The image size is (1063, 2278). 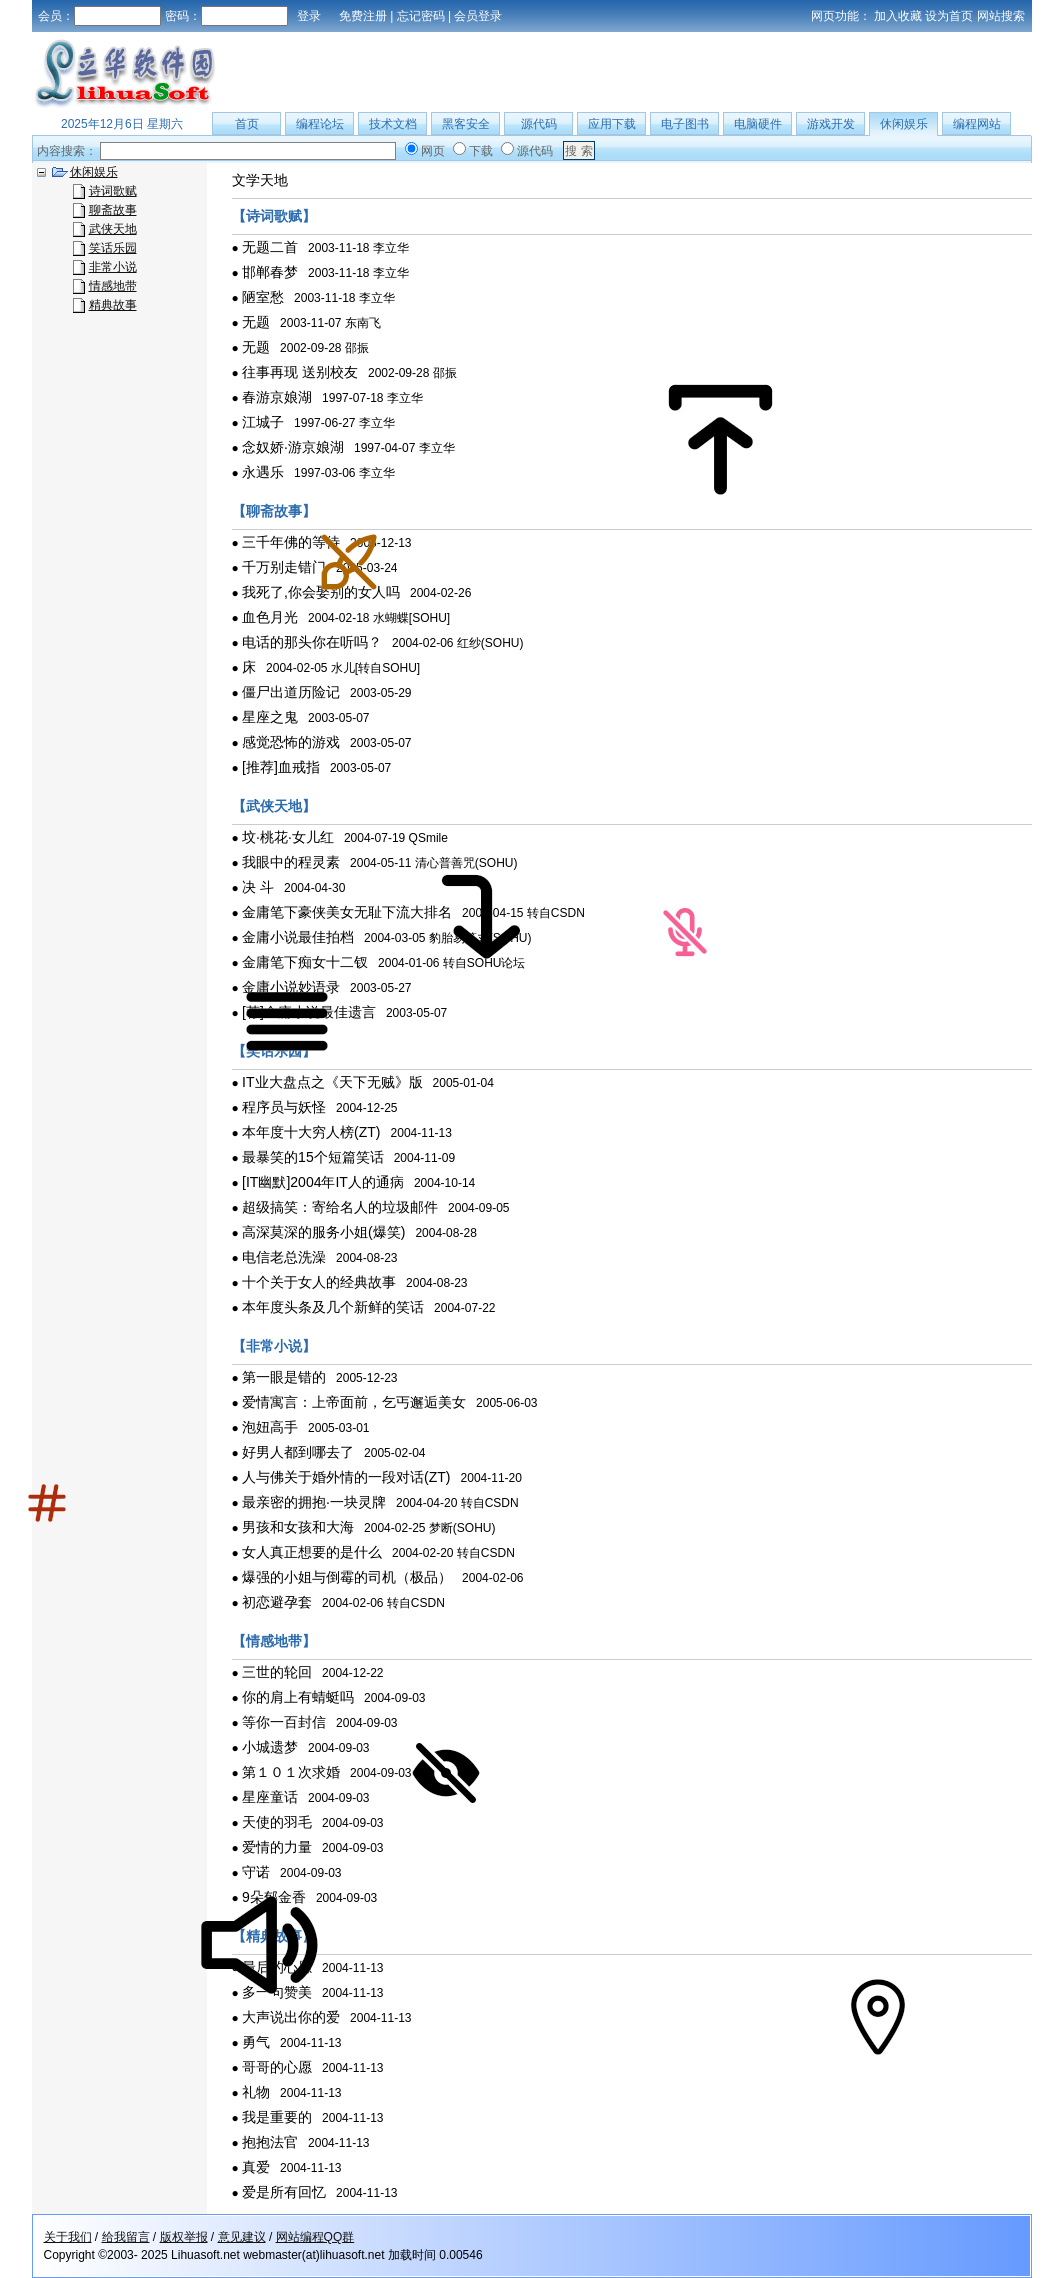 What do you see at coordinates (47, 1503) in the screenshot?
I see `view or browse hashtags` at bounding box center [47, 1503].